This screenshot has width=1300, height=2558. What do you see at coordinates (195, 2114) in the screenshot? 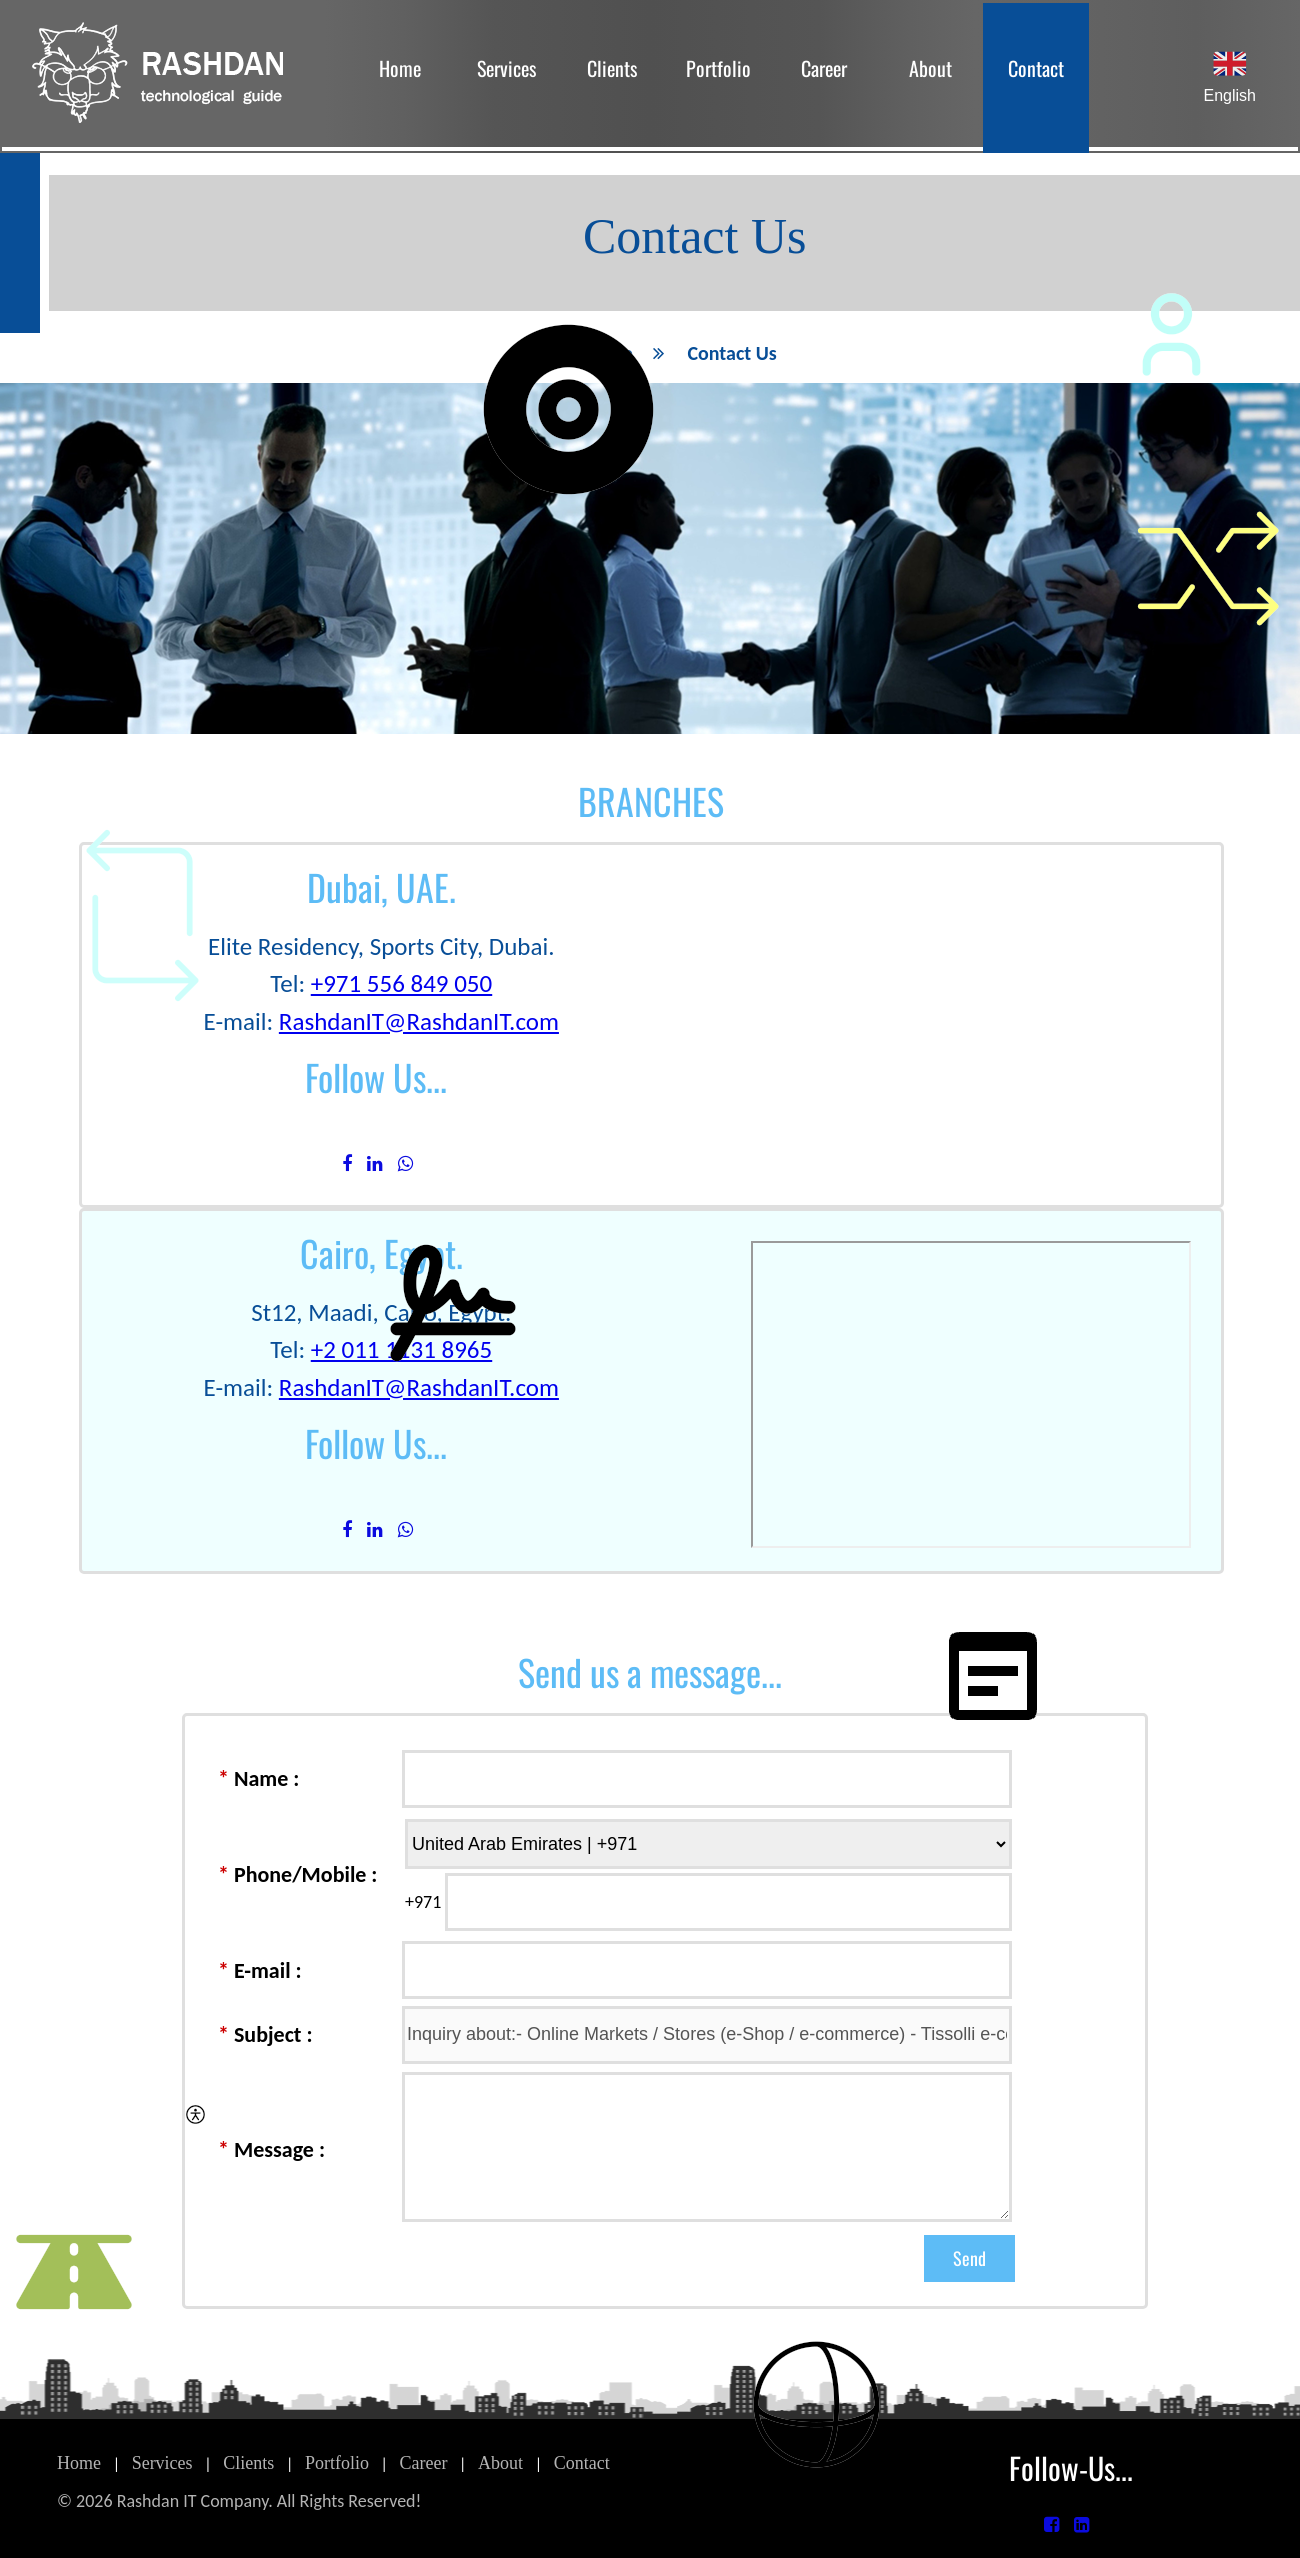
I see `view user profile` at bounding box center [195, 2114].